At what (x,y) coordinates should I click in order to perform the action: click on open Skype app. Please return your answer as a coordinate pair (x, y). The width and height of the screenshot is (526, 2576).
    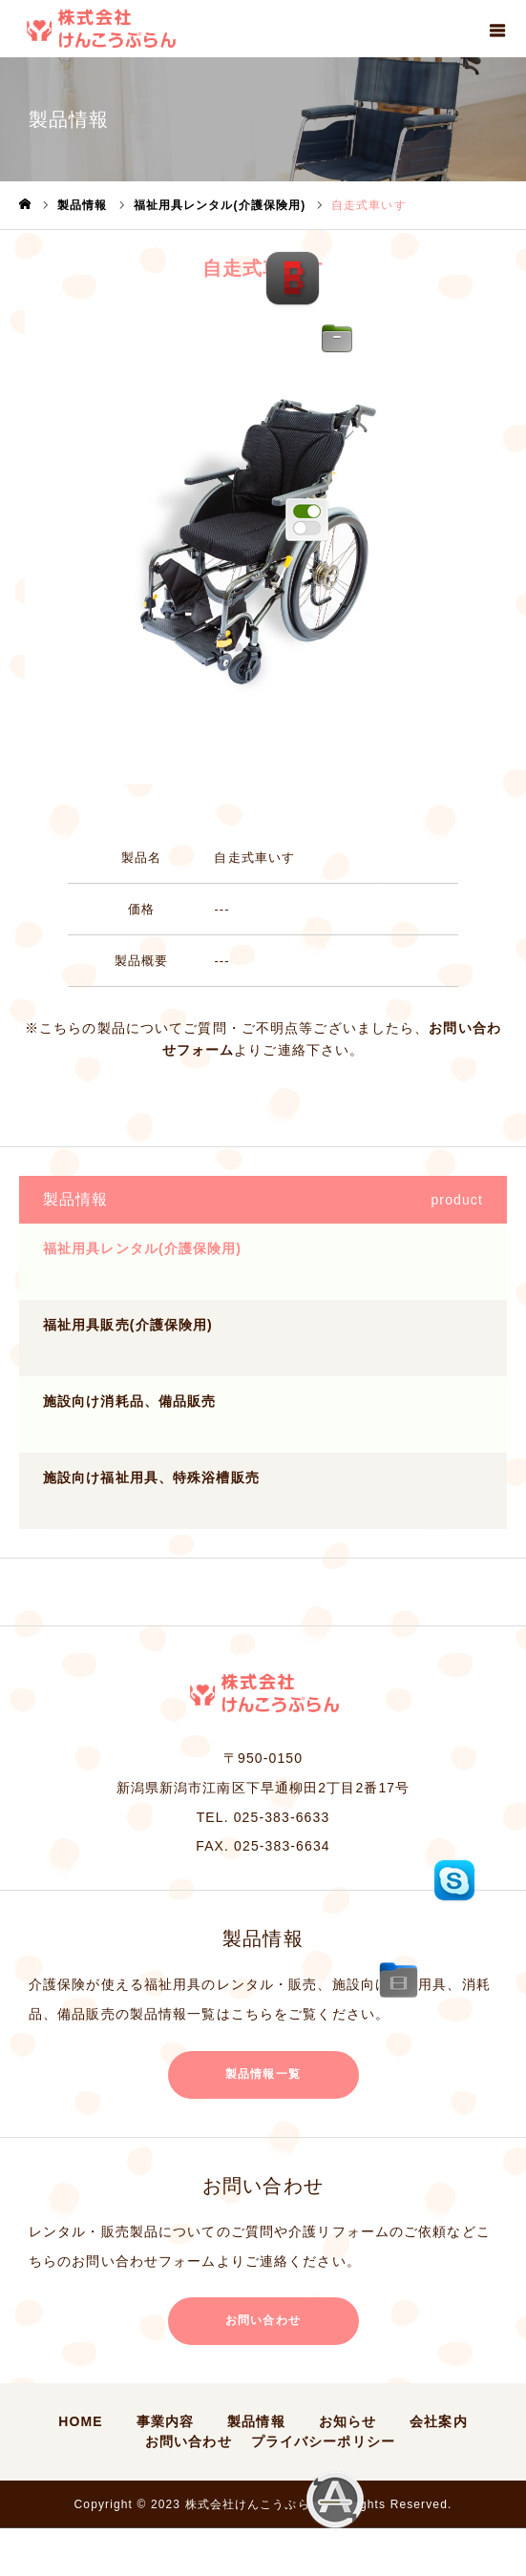
    Looking at the image, I should click on (454, 1880).